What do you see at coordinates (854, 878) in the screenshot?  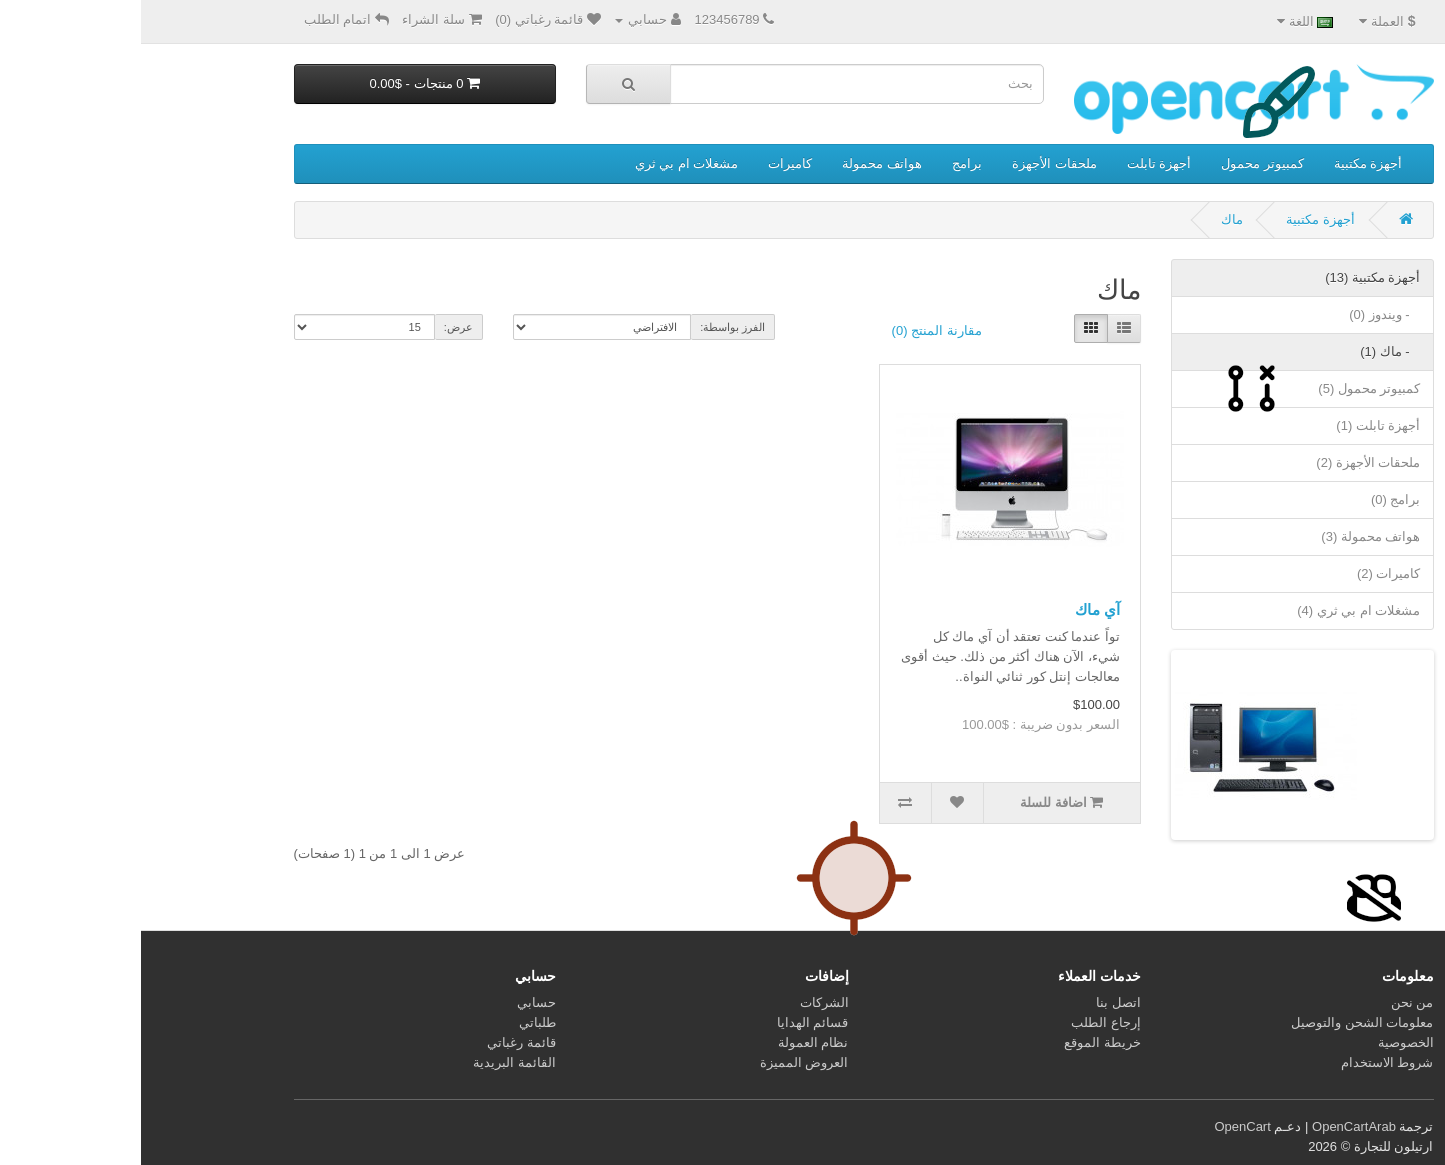 I see `access current location` at bounding box center [854, 878].